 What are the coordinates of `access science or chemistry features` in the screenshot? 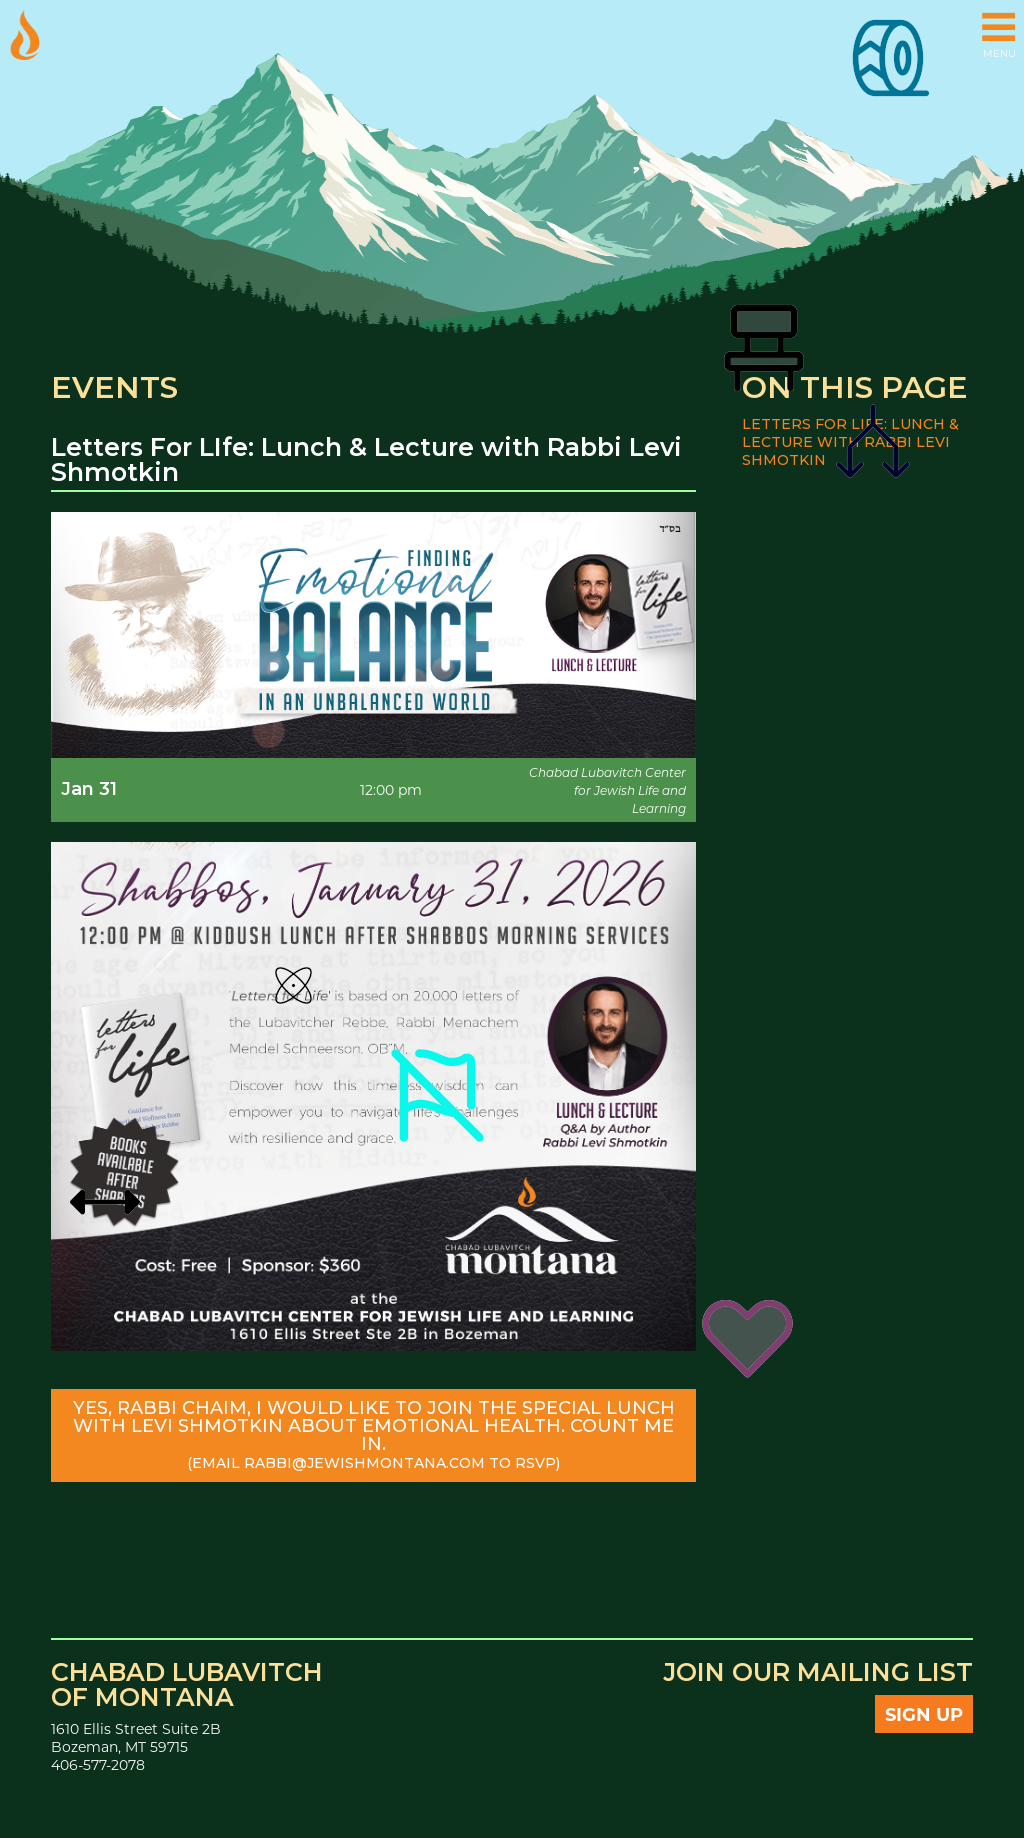 It's located at (293, 985).